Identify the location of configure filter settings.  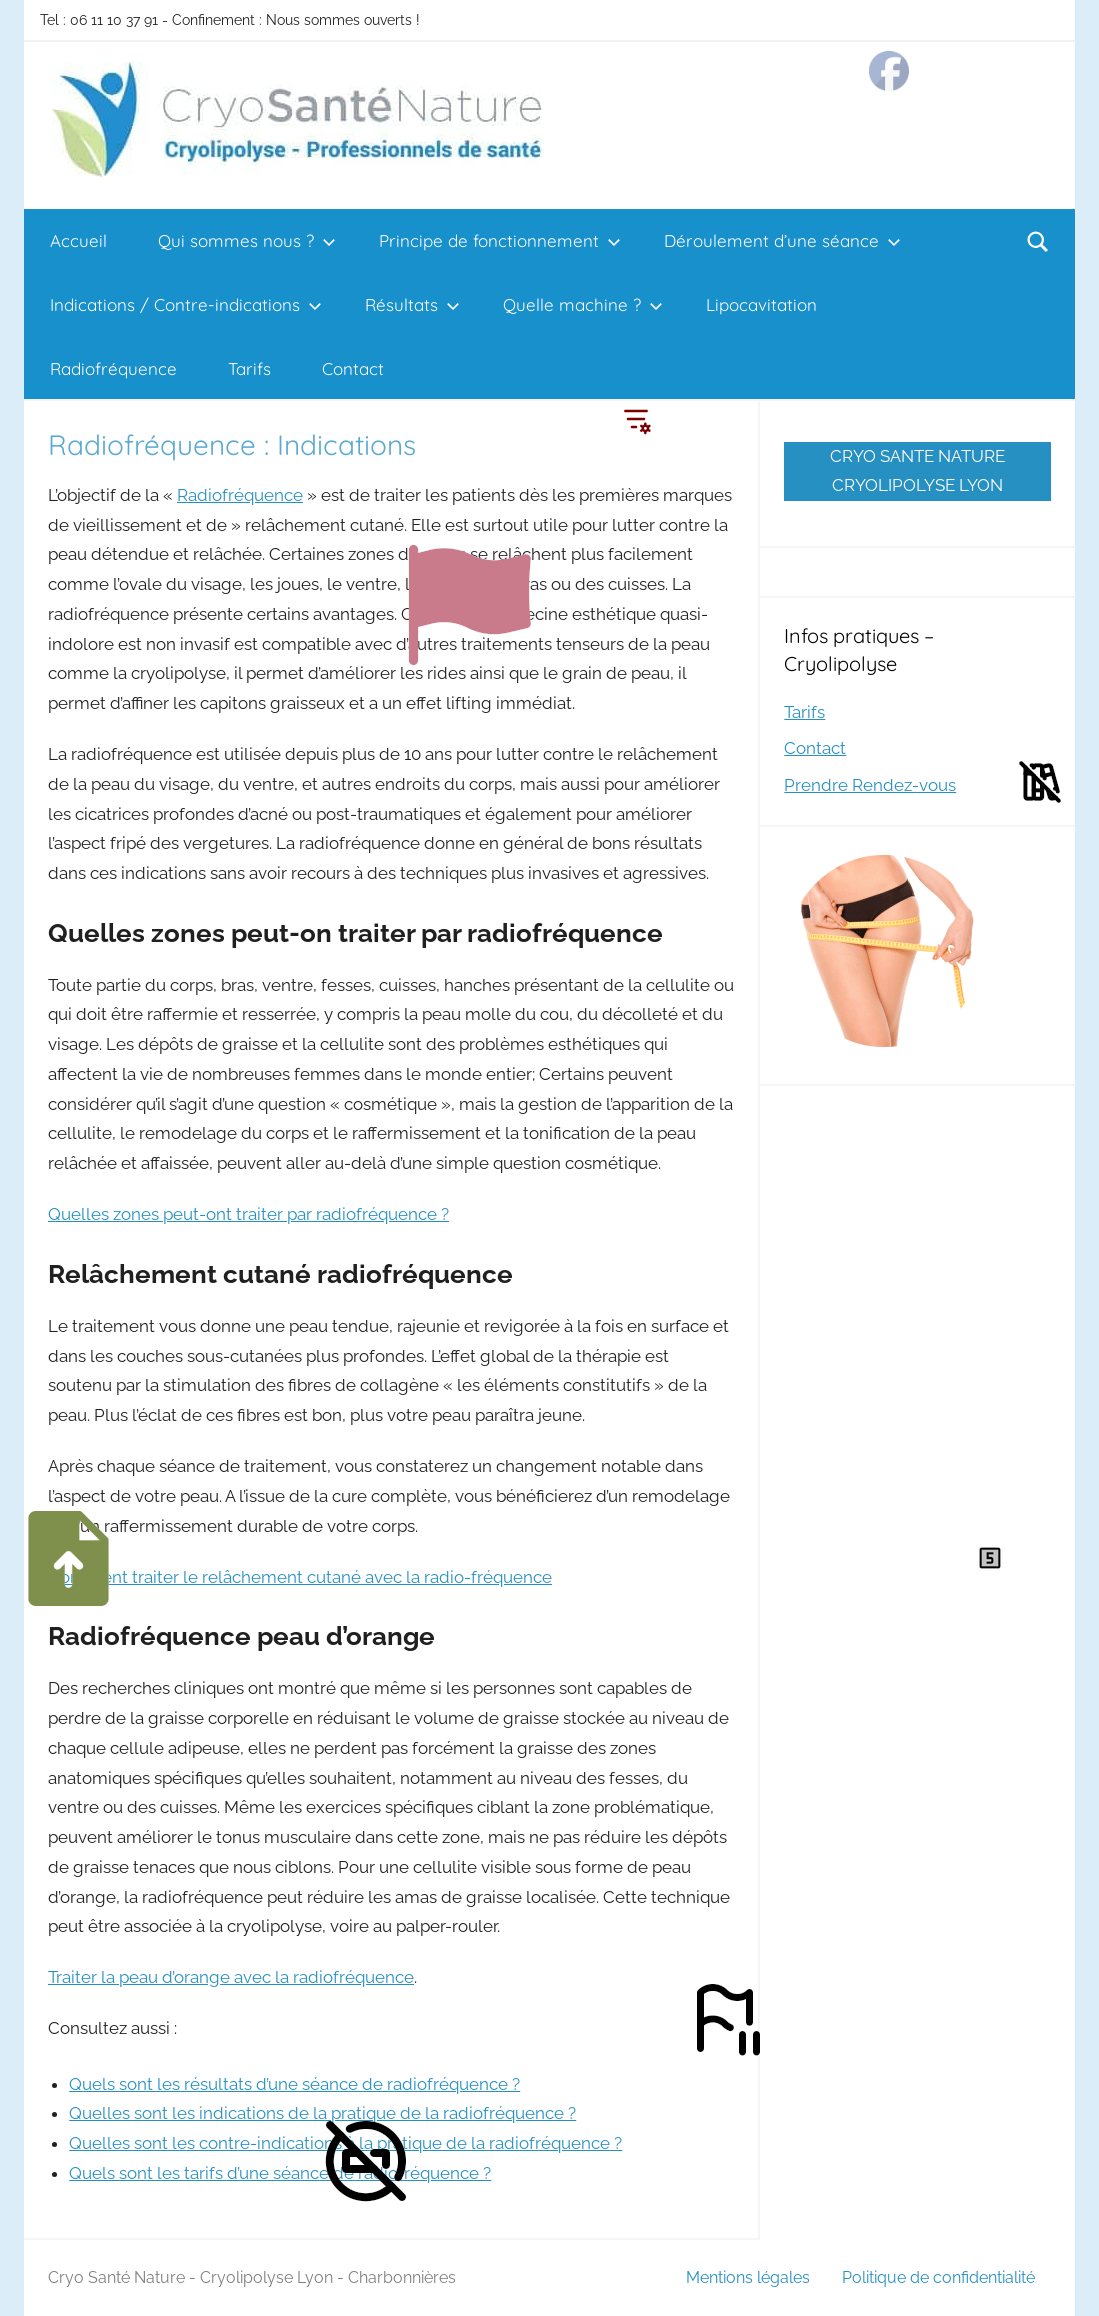
(636, 419).